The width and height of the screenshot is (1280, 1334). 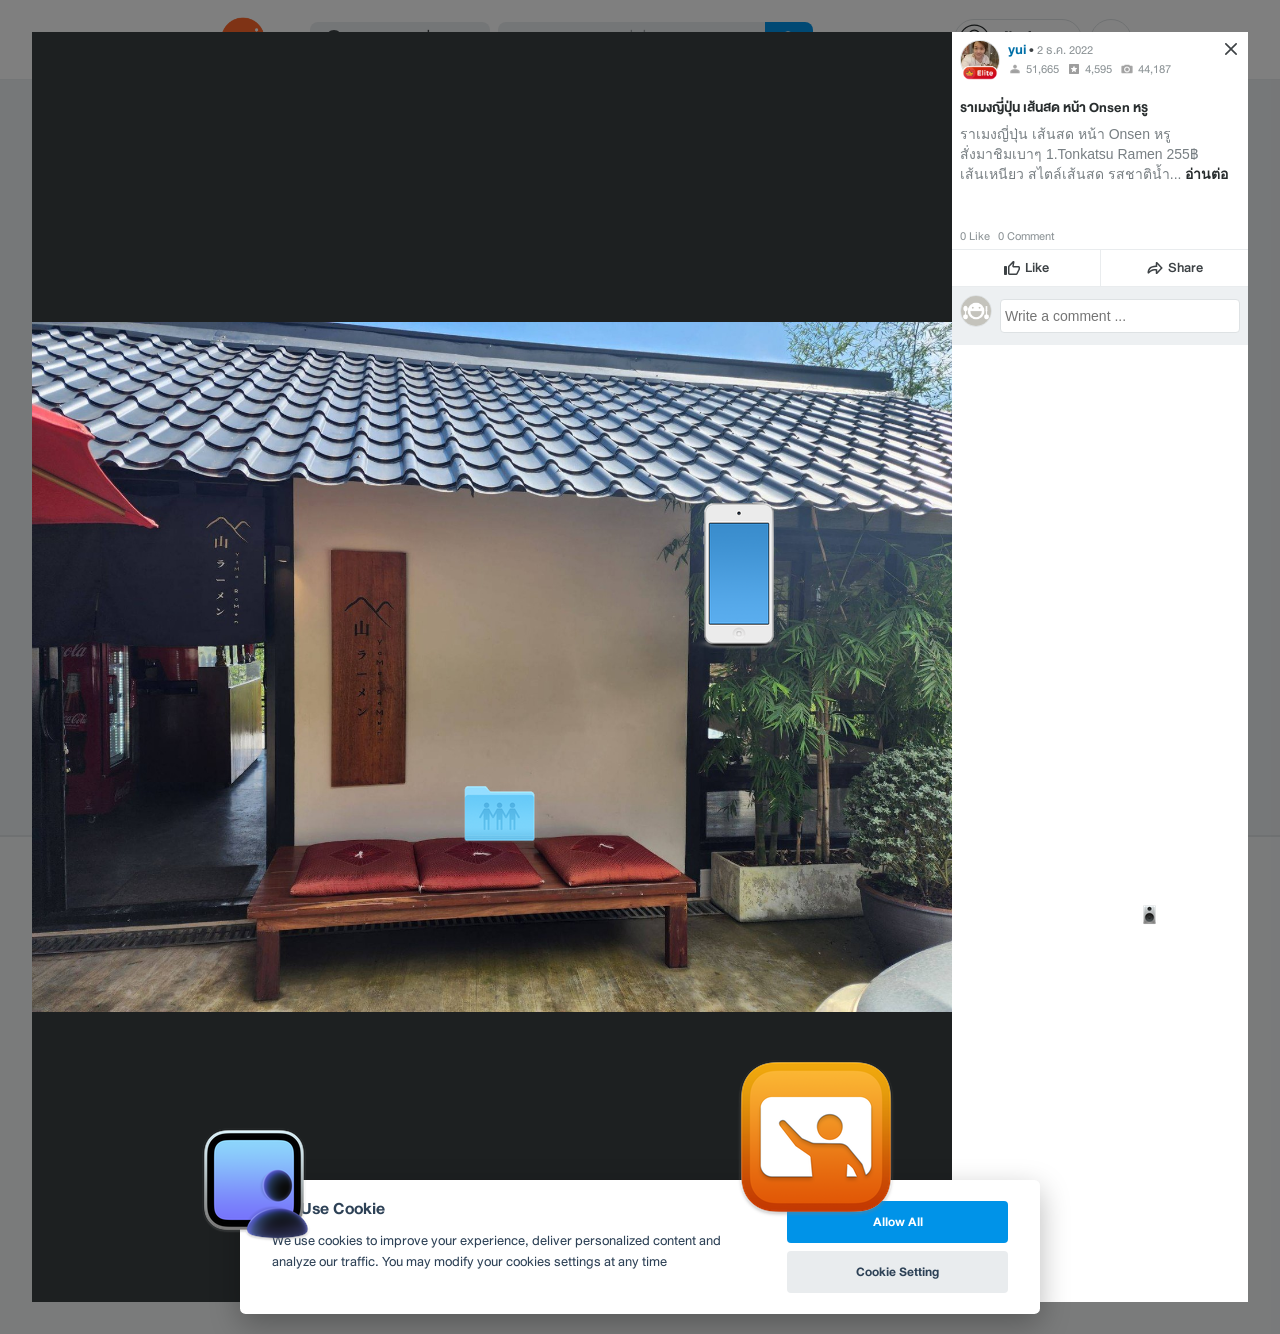 I want to click on iPod Touch device connected, so click(x=739, y=576).